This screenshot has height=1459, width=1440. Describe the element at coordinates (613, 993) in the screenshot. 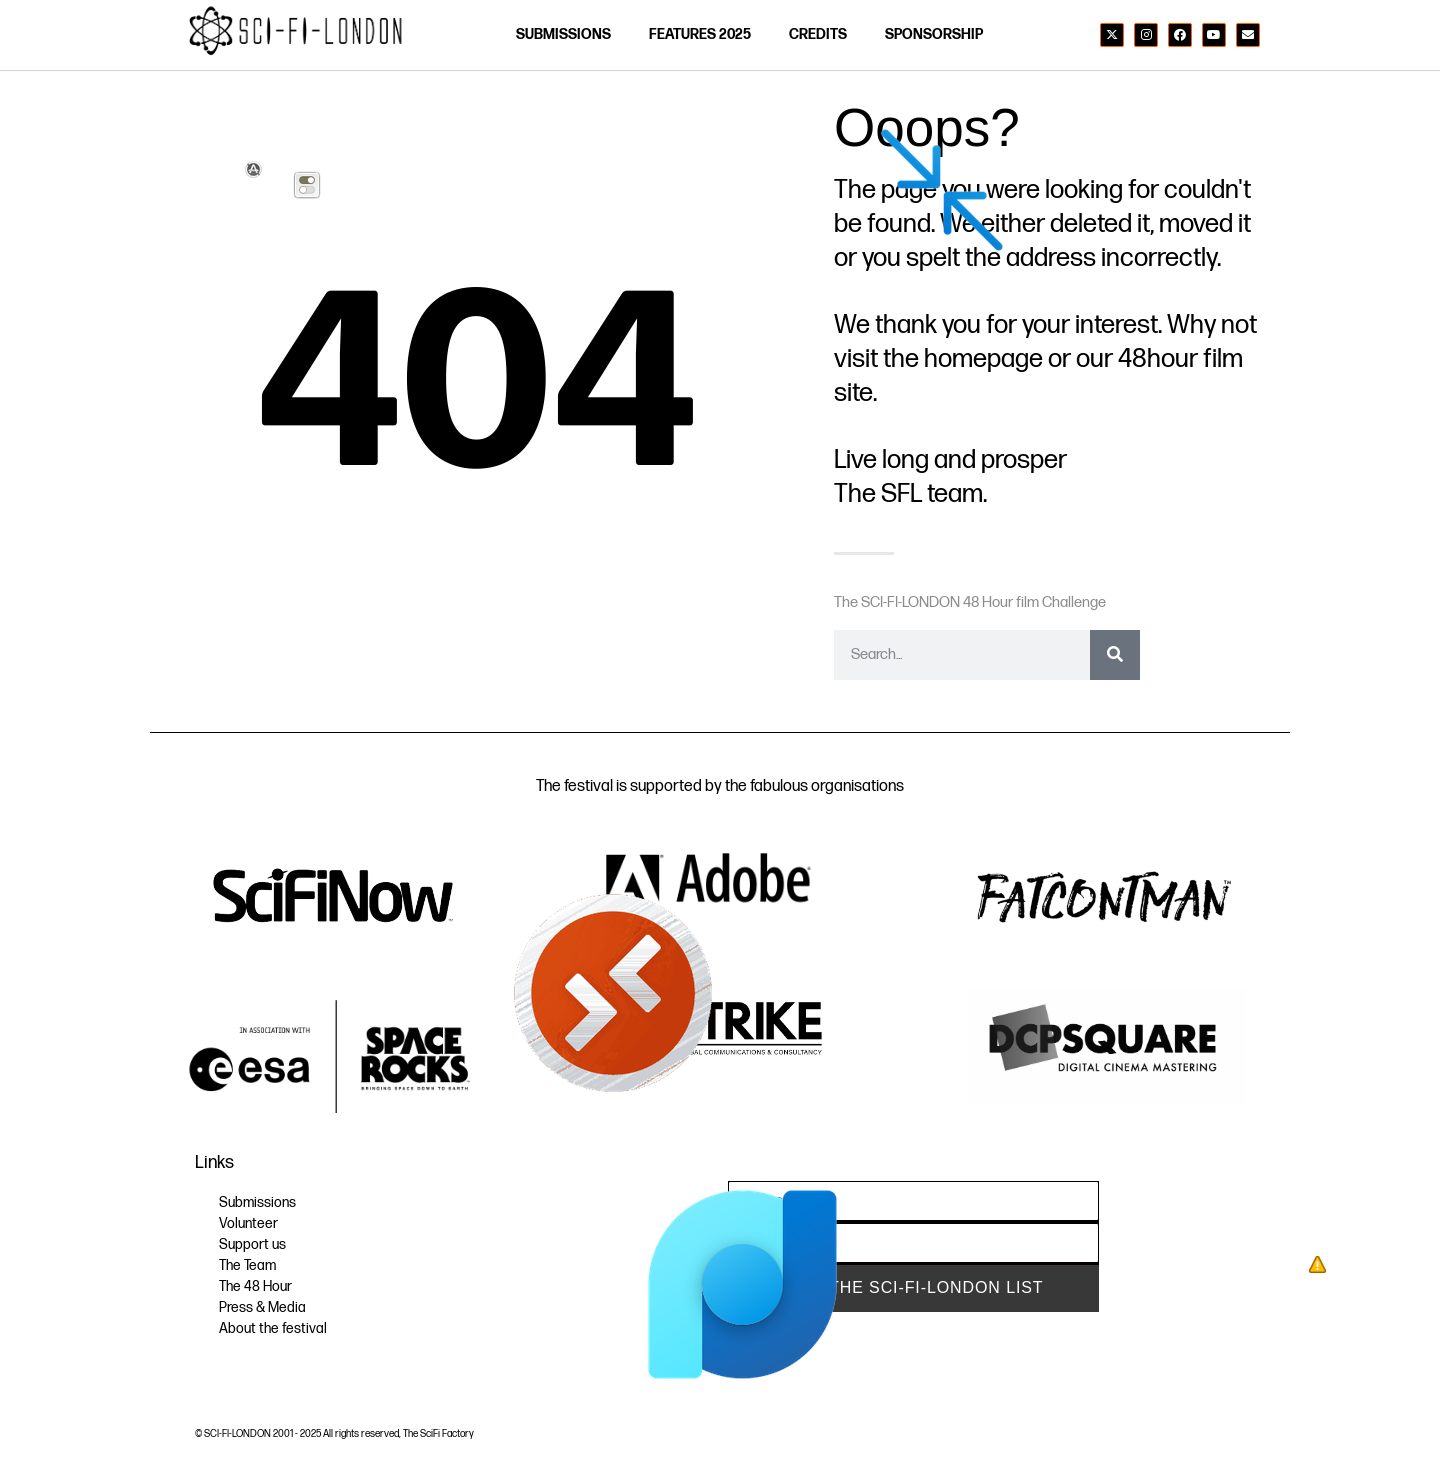

I see `open remote desktop connection` at that location.